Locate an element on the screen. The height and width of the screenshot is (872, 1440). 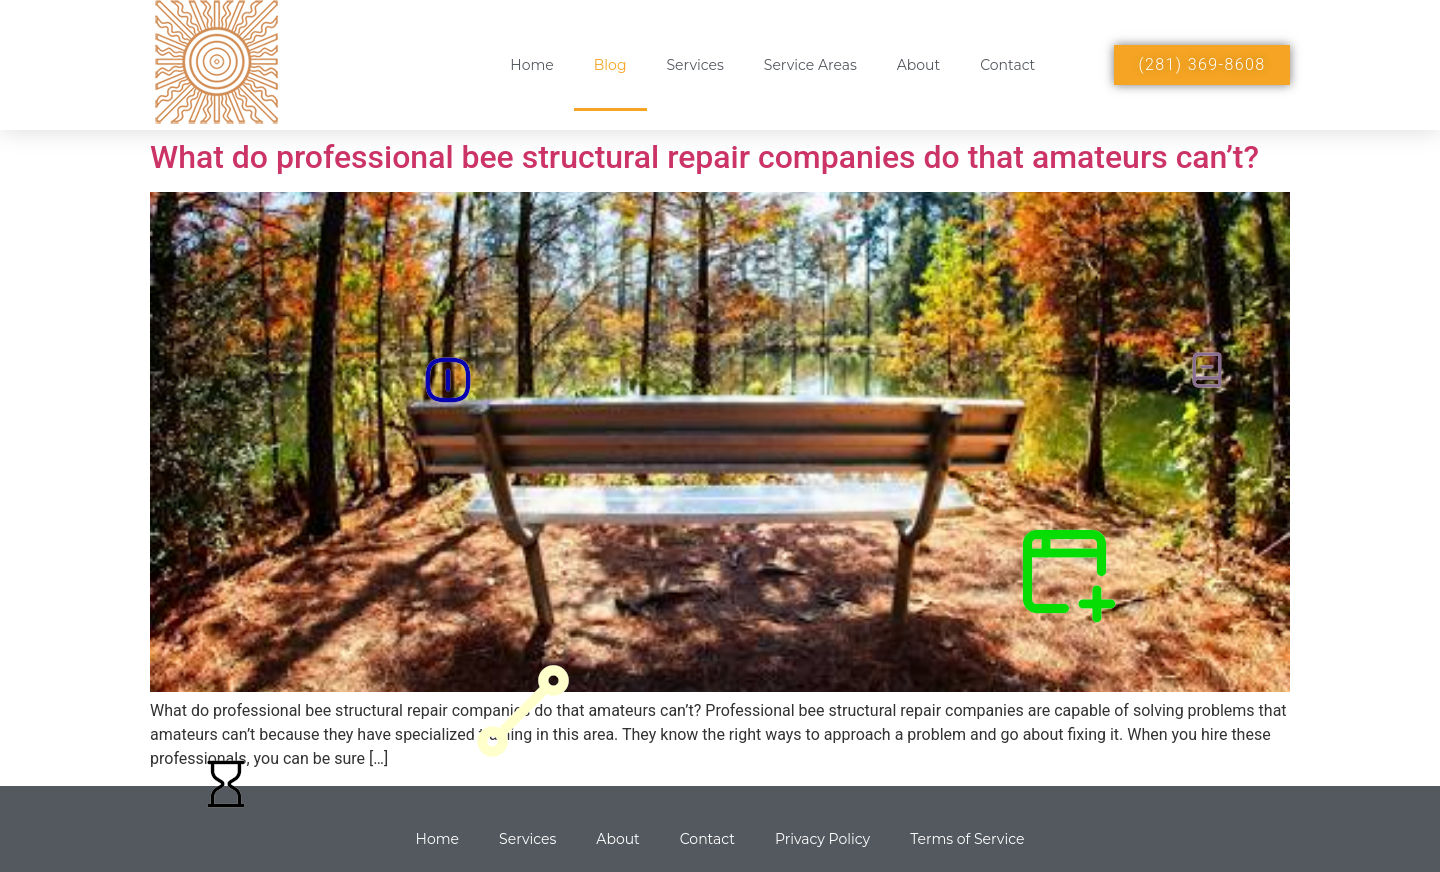
draw a straight line between two points is located at coordinates (523, 711).